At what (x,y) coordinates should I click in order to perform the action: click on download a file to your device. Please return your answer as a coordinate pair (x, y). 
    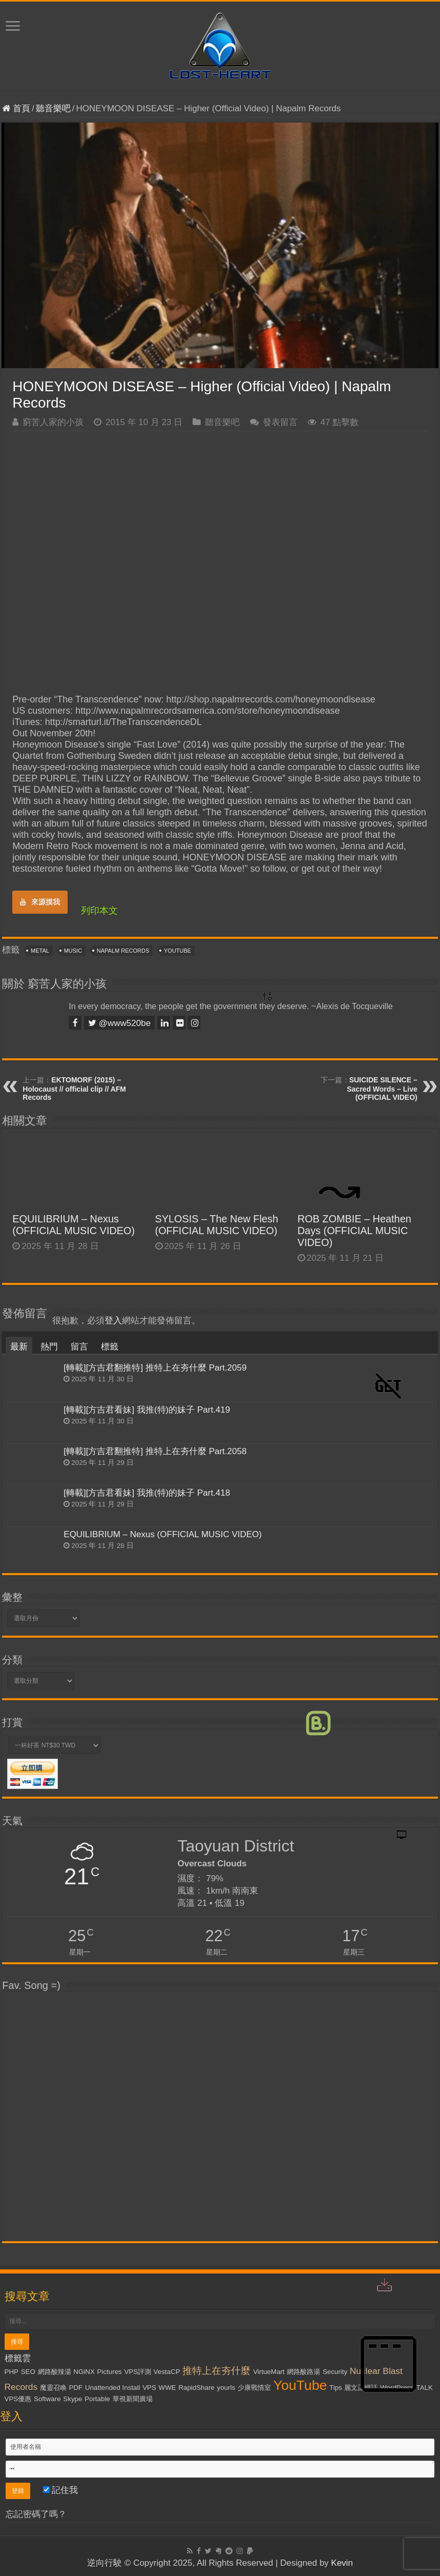
    Looking at the image, I should click on (384, 2285).